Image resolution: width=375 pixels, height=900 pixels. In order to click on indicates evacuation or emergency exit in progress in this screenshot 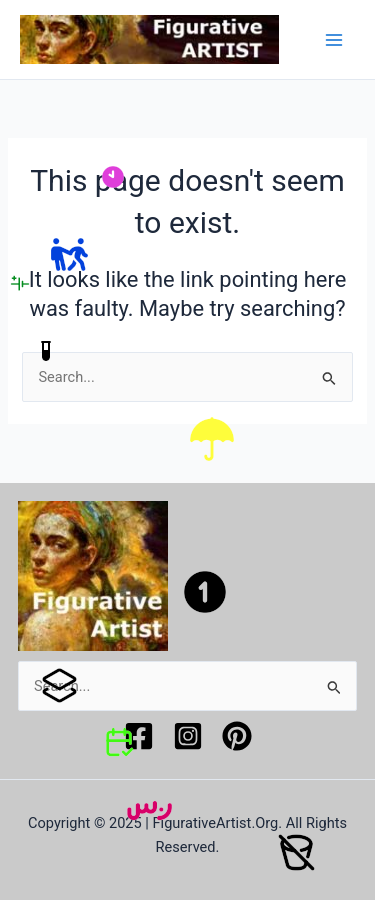, I will do `click(69, 254)`.